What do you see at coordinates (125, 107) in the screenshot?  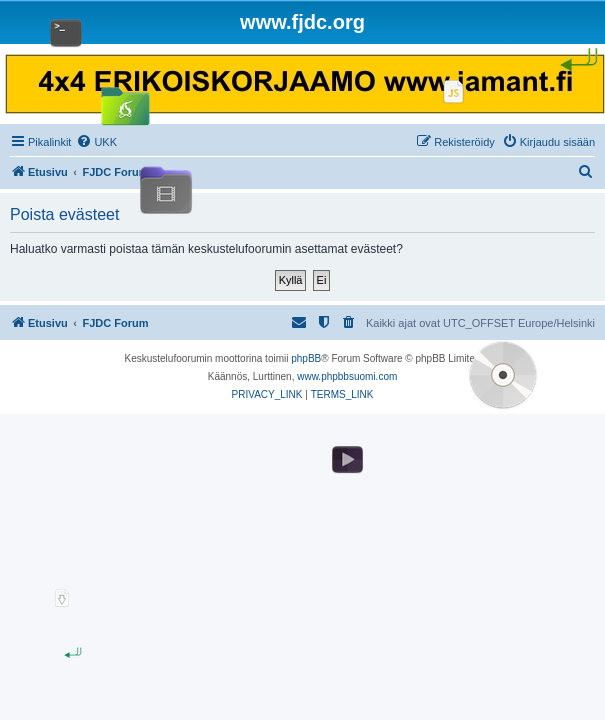 I see `open your GameJolt games folder` at bounding box center [125, 107].